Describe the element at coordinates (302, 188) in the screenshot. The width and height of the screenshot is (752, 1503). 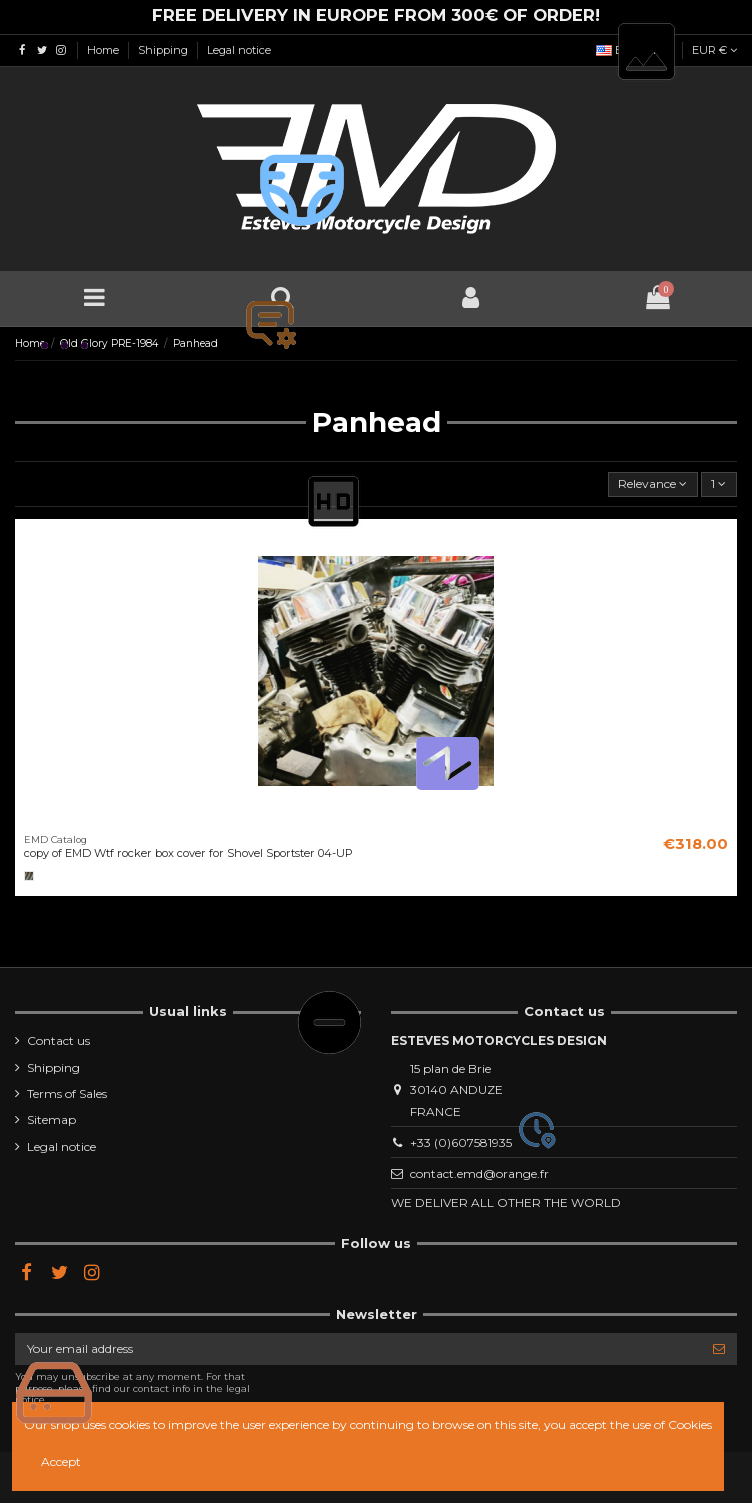
I see `track diaper changes for baby care logging` at that location.